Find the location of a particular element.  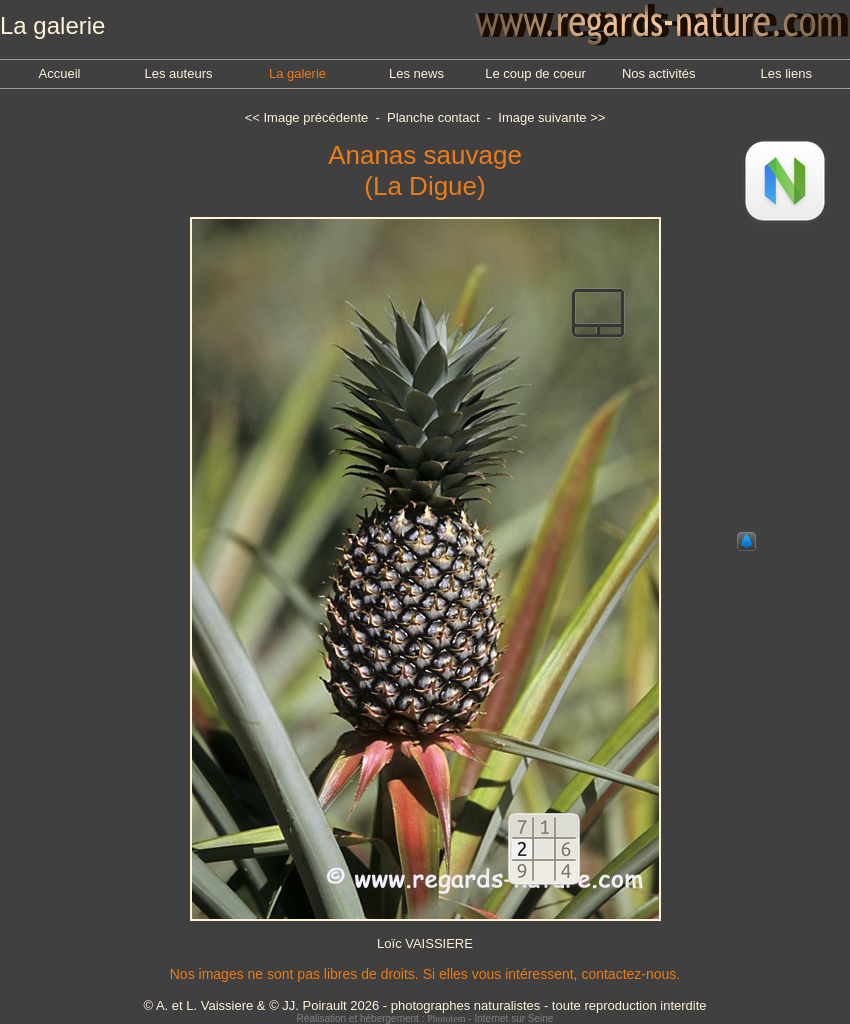

open synfig animation studio is located at coordinates (746, 541).